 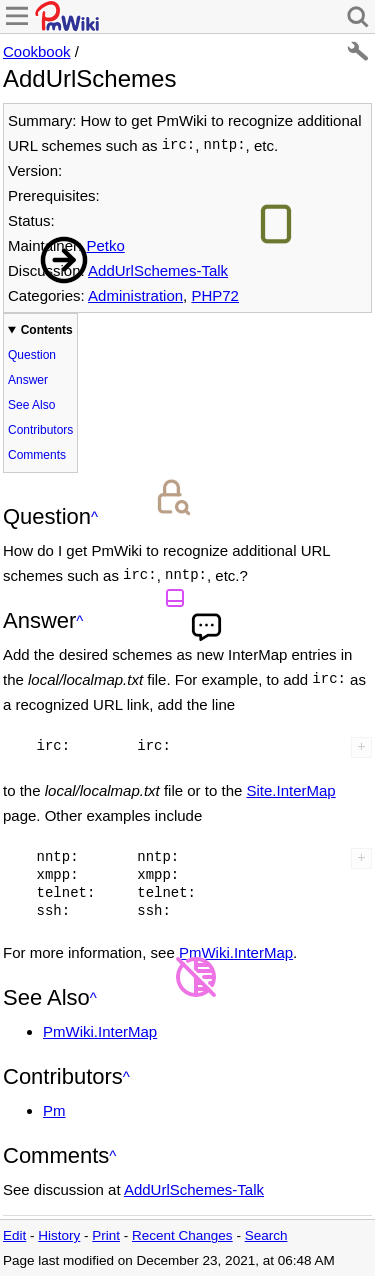 I want to click on toggle bottom navigation bar visibility, so click(x=175, y=598).